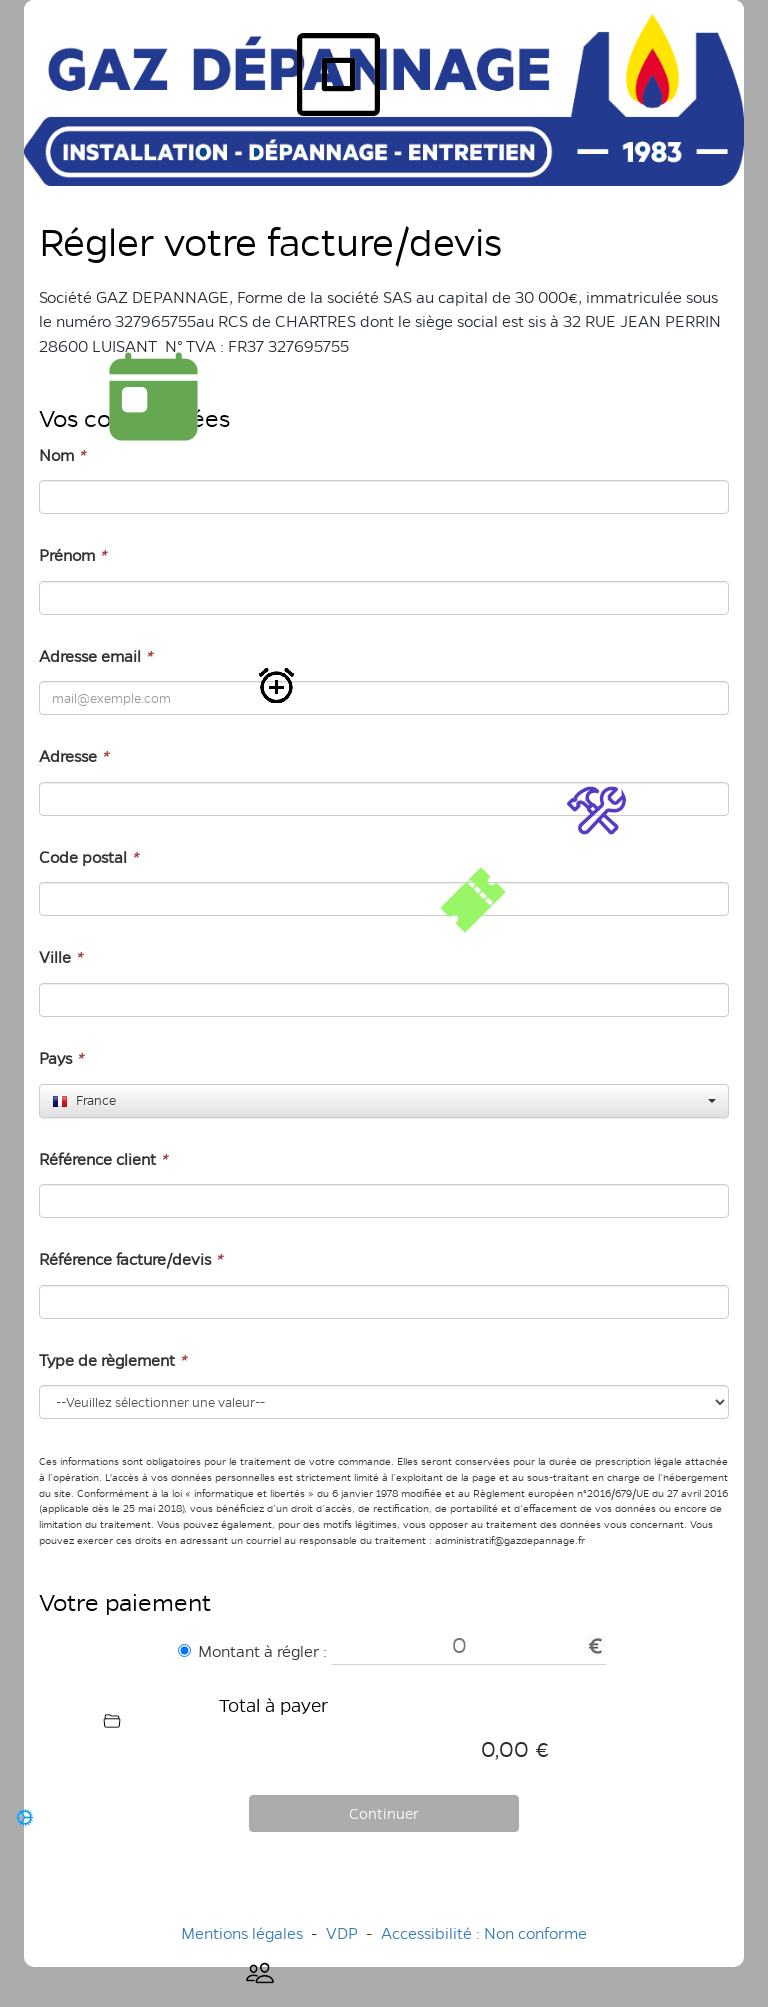  What do you see at coordinates (153, 396) in the screenshot?
I see `view today's date or events` at bounding box center [153, 396].